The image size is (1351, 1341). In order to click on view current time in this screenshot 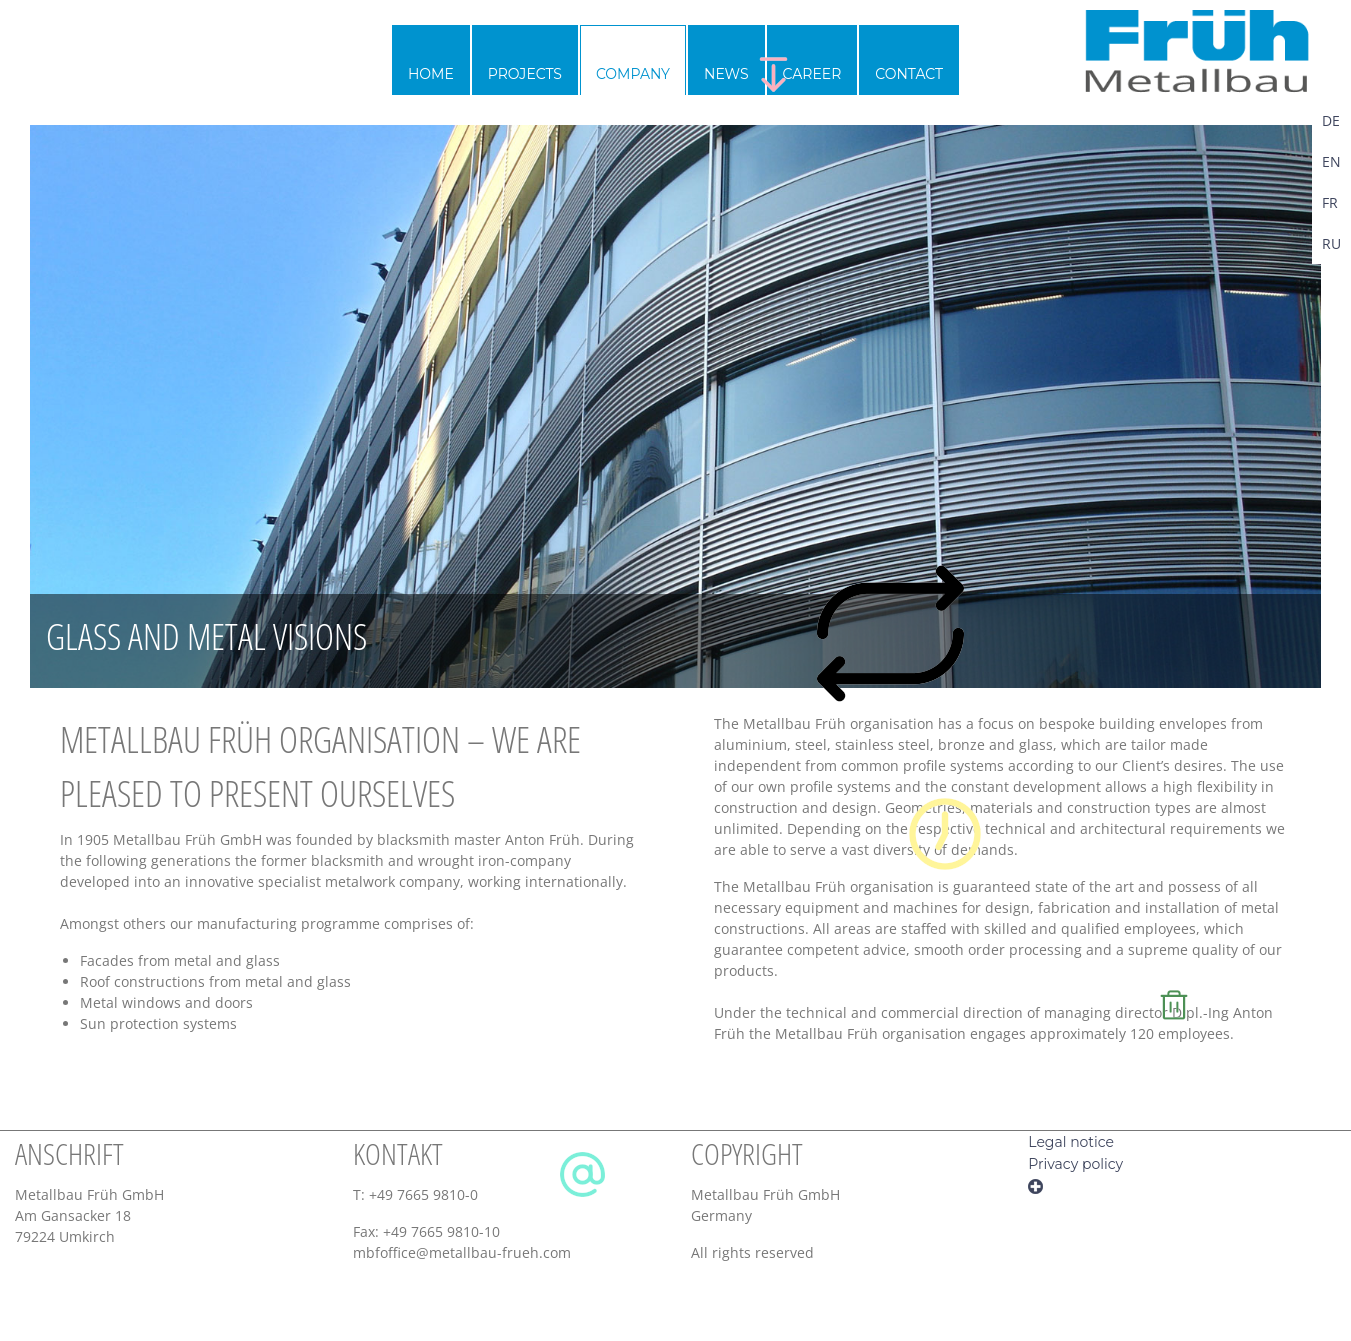, I will do `click(945, 834)`.